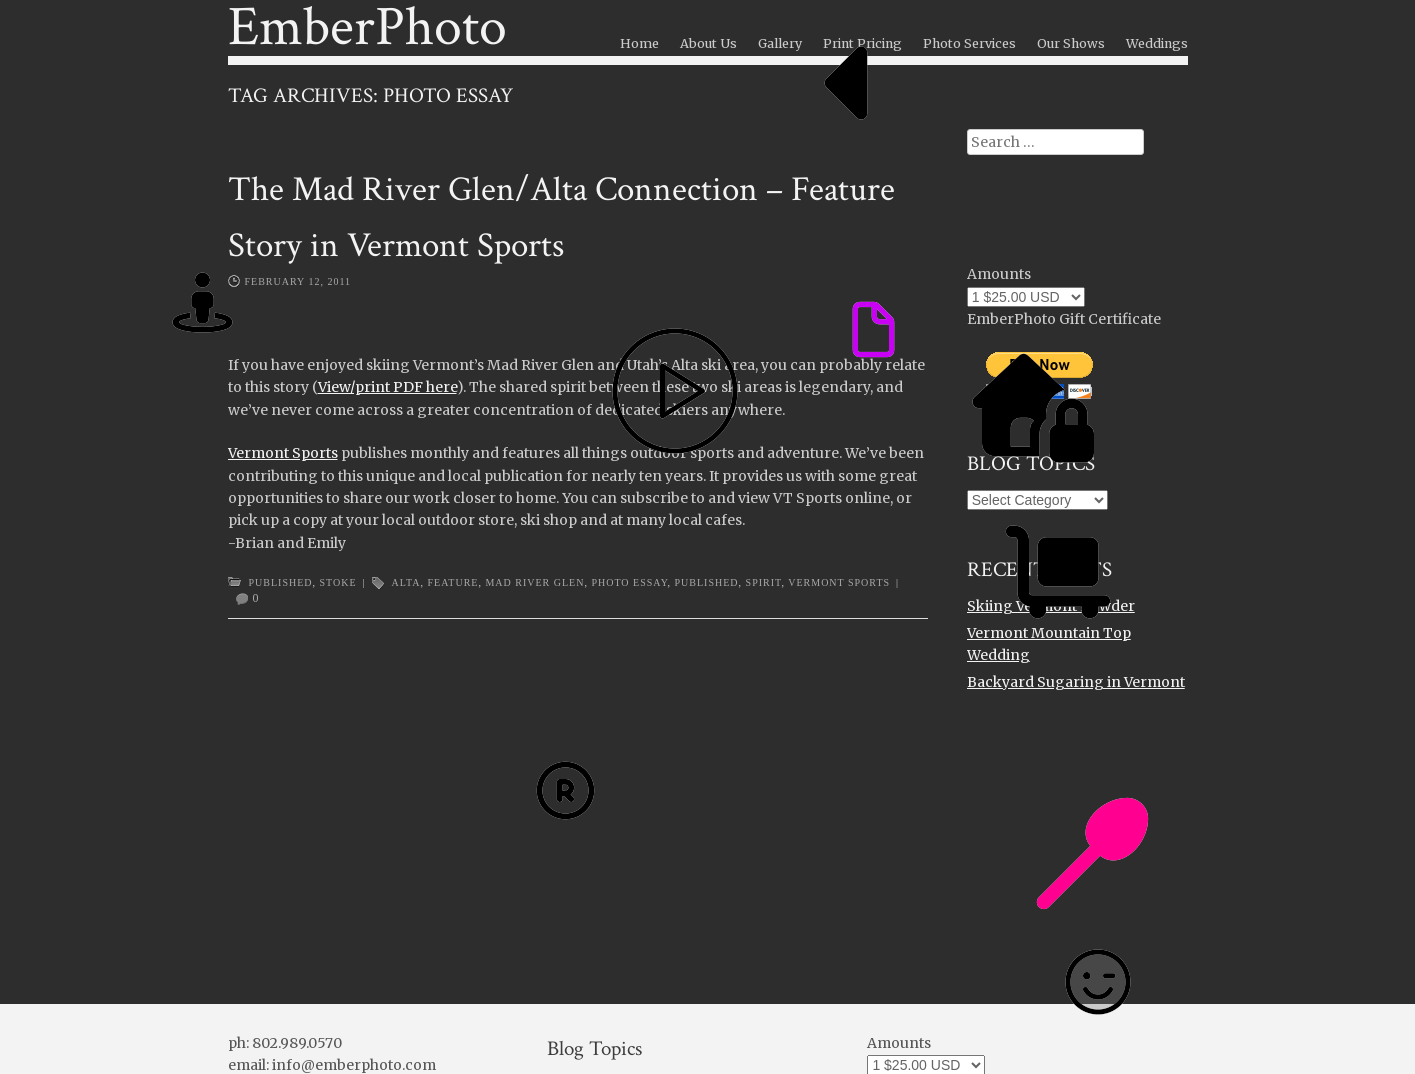 The height and width of the screenshot is (1074, 1415). I want to click on view or open a file, so click(873, 329).